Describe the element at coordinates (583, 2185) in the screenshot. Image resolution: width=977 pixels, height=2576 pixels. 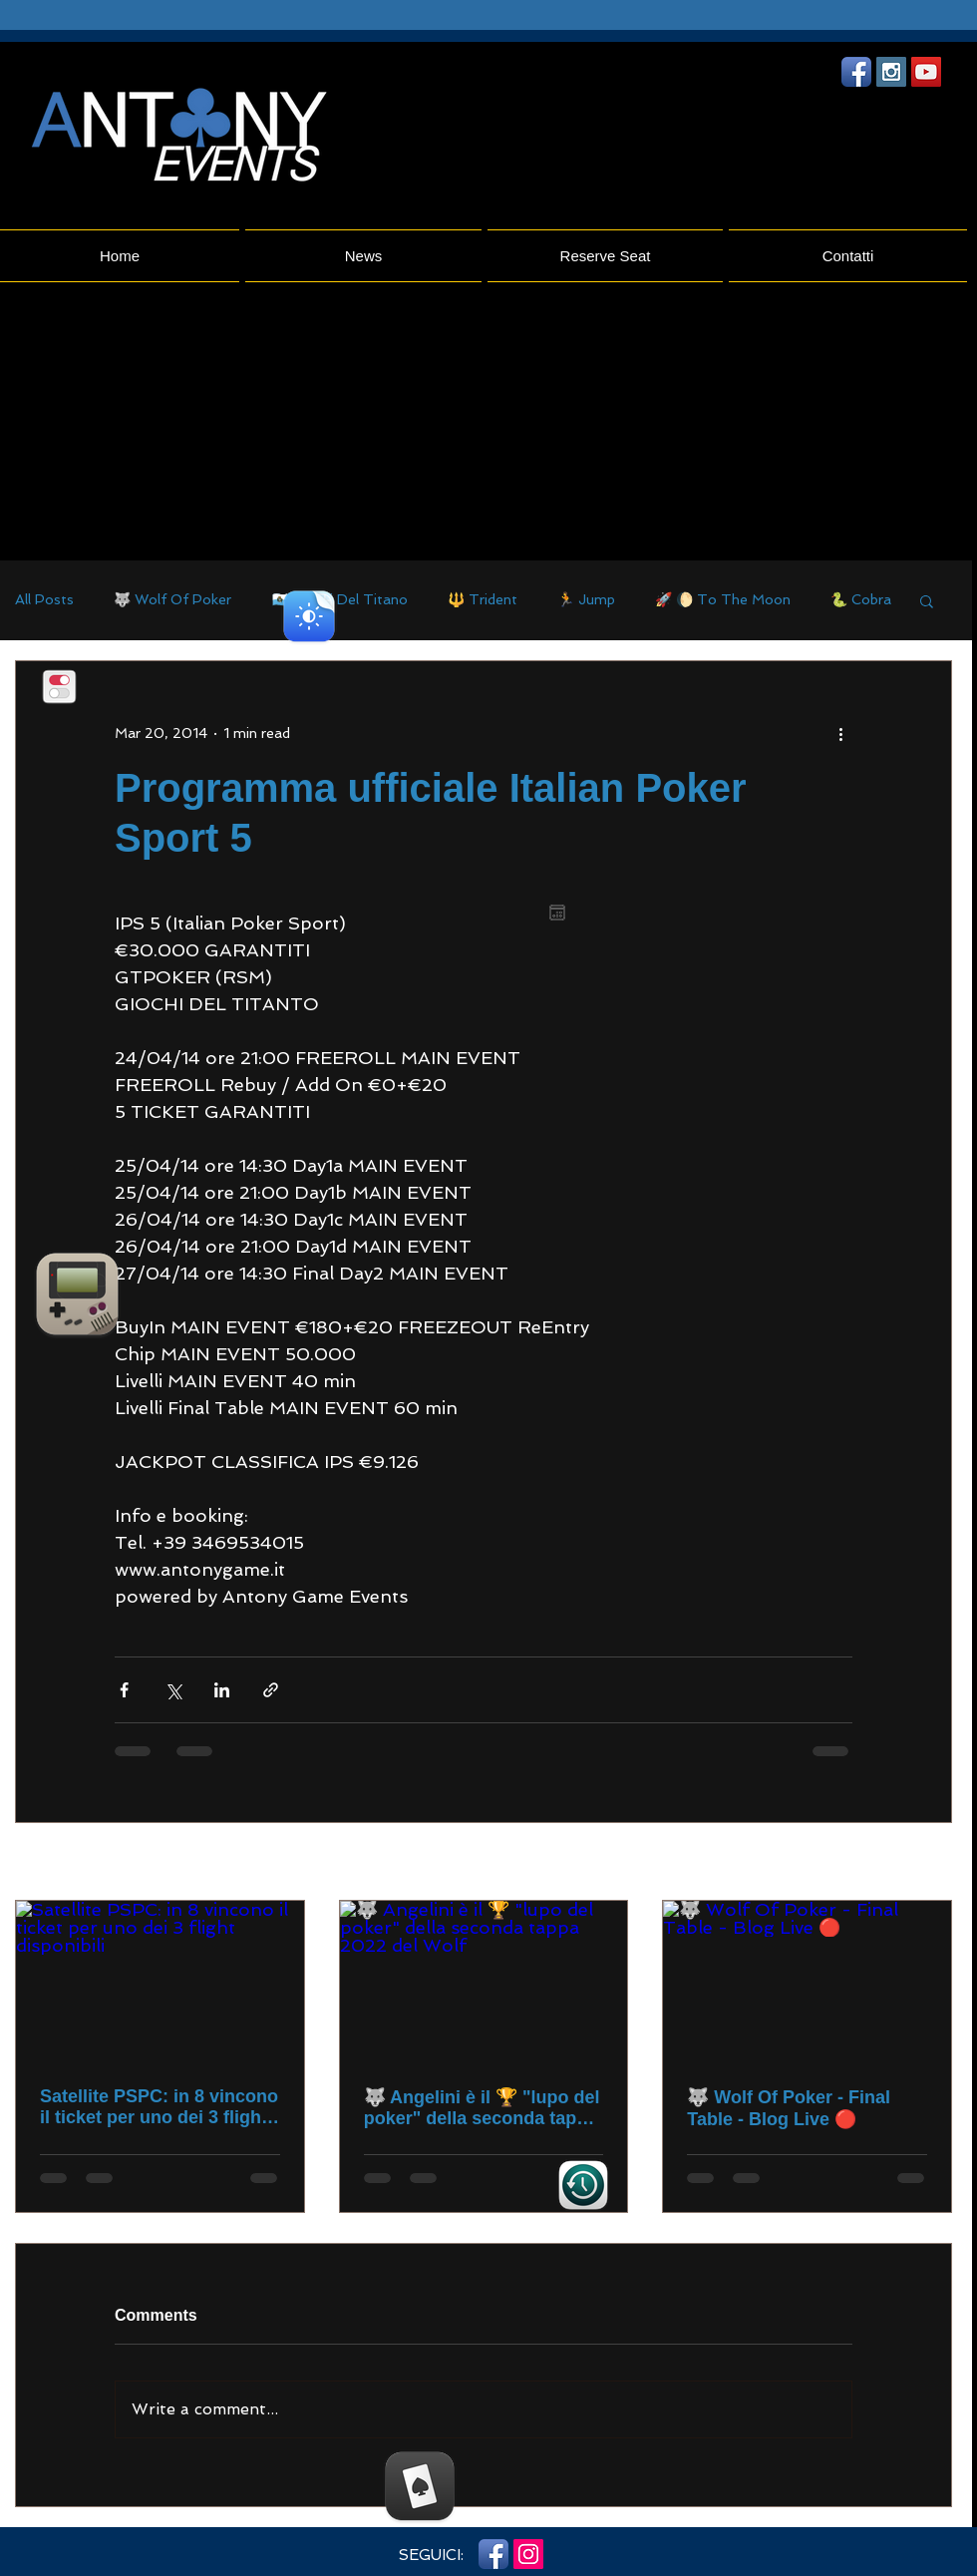
I see `open Time Machine backup utility` at that location.